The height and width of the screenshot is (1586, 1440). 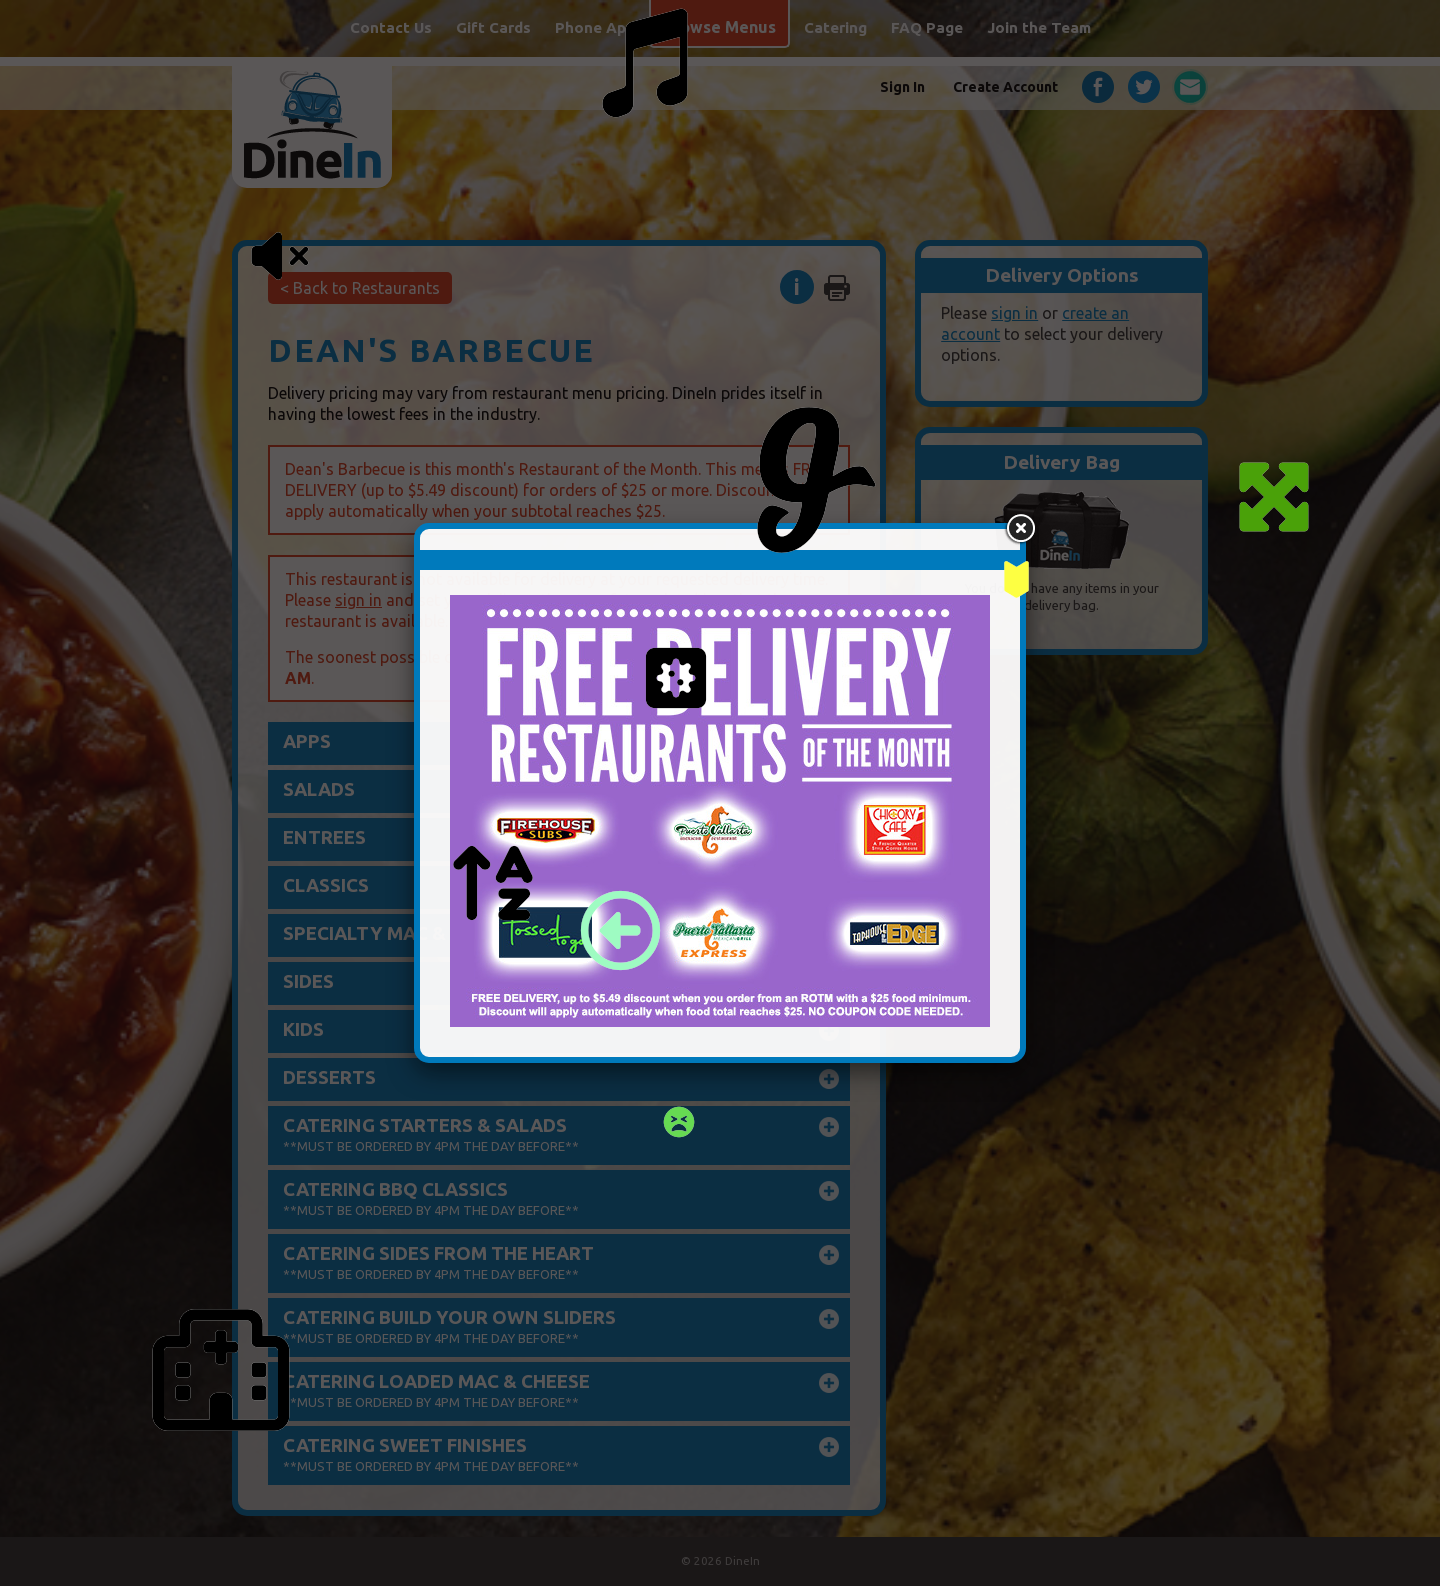 What do you see at coordinates (1016, 579) in the screenshot?
I see `indicates verified or certified status` at bounding box center [1016, 579].